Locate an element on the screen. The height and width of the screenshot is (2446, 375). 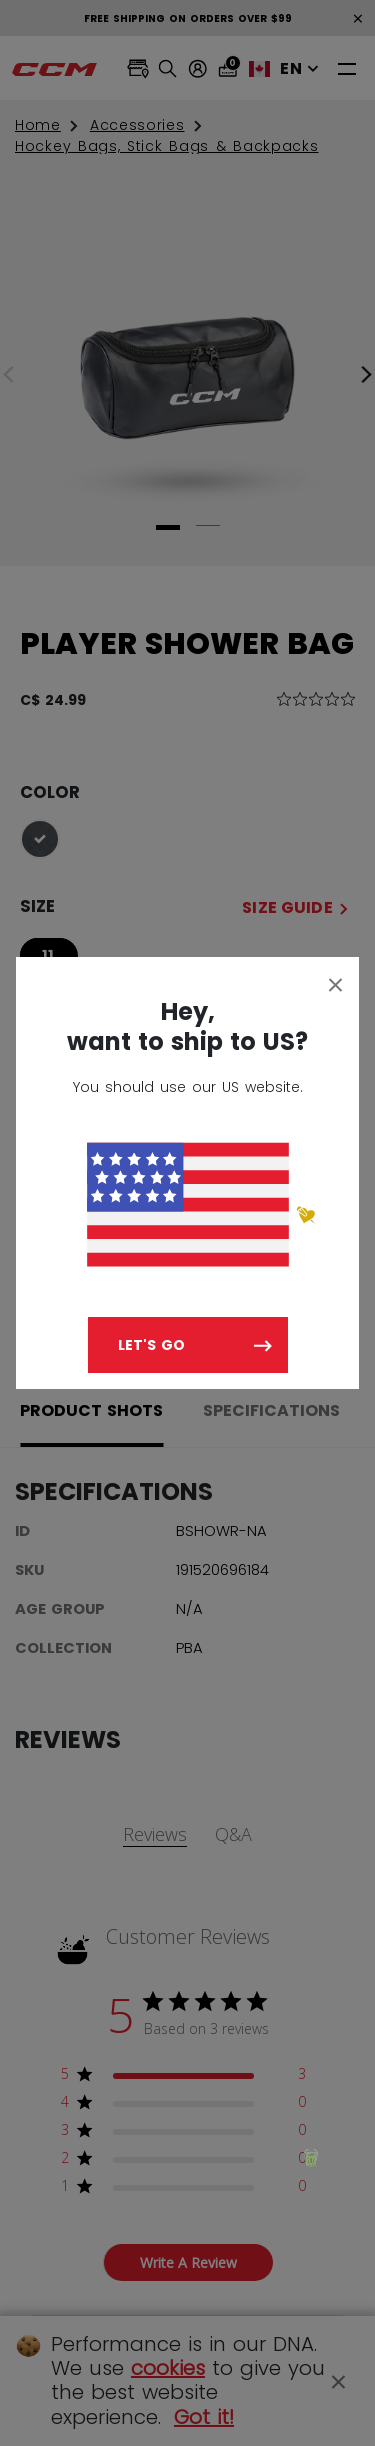
indicates a broken heart or heartbreak status is located at coordinates (306, 1215).